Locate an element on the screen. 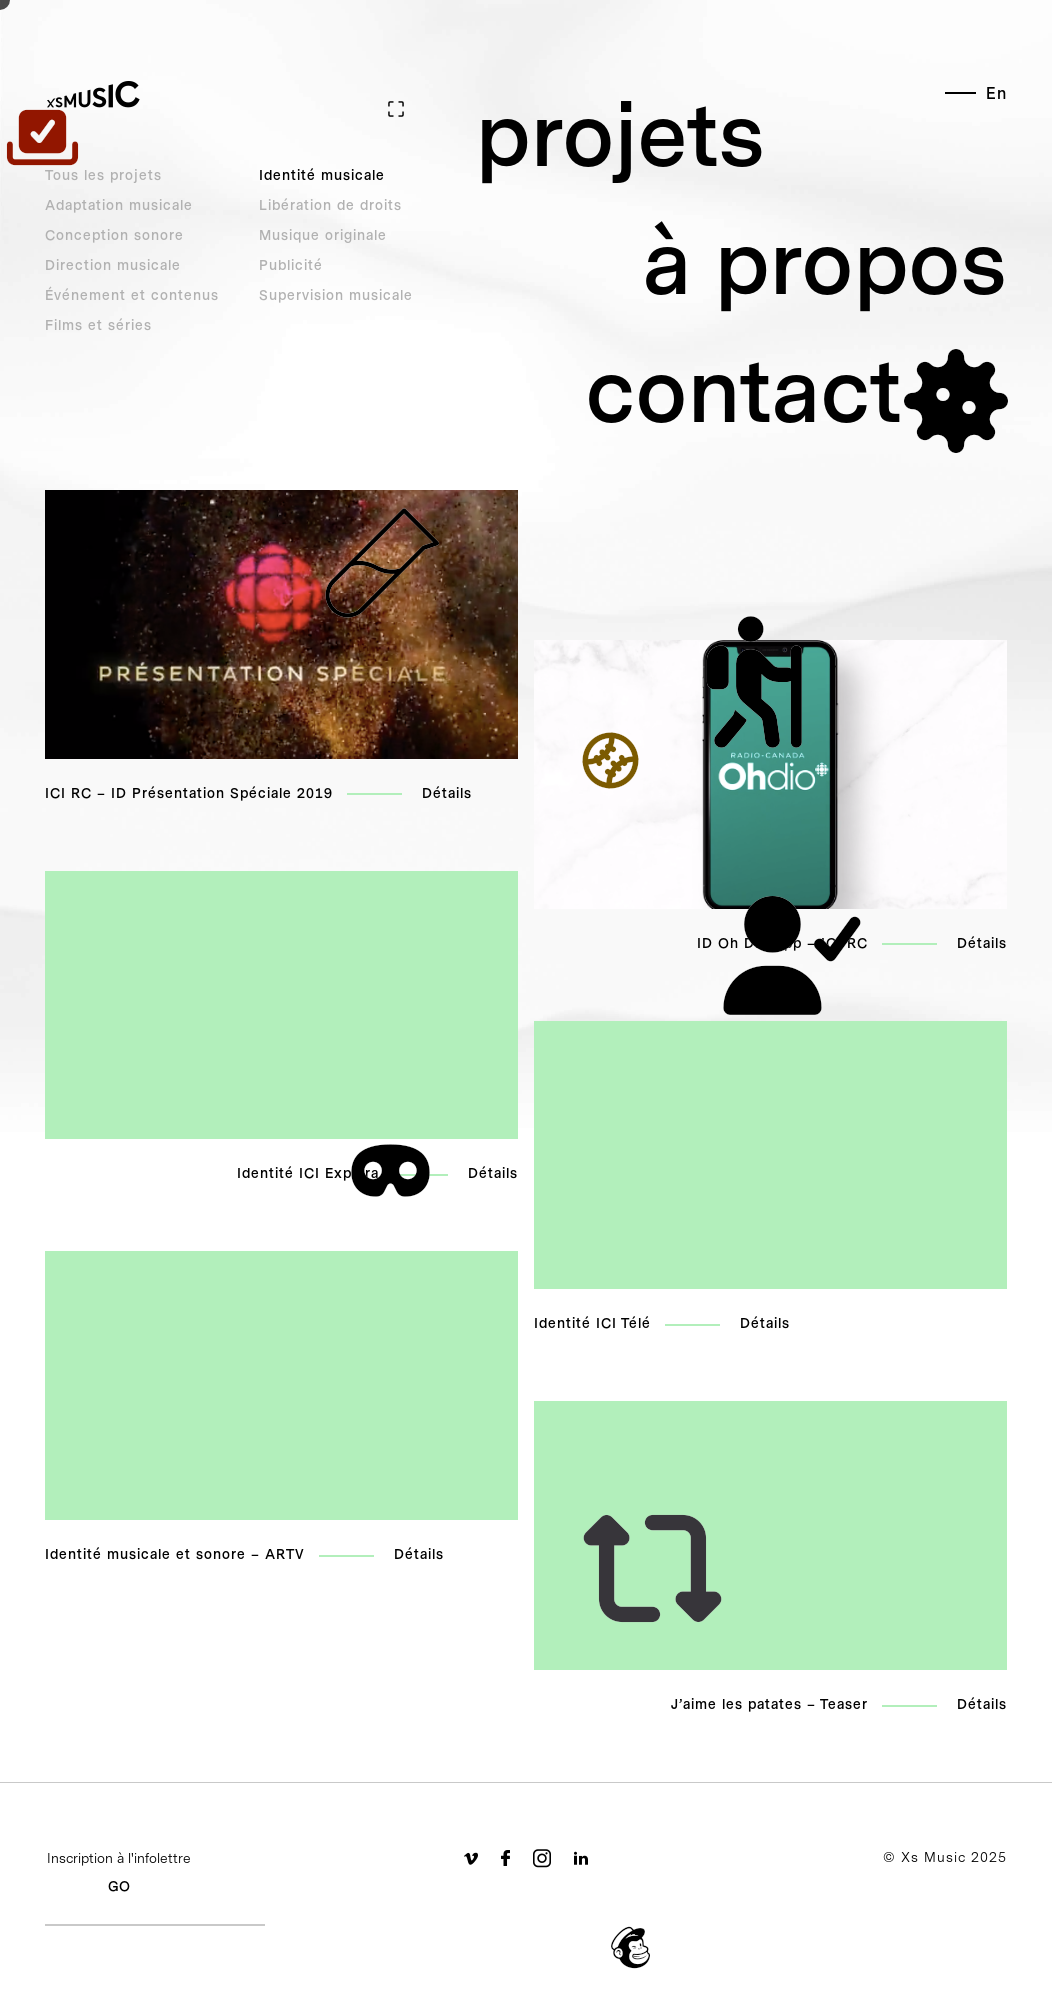 The image size is (1052, 2003). cast your vote or submit a ballot is located at coordinates (42, 137).